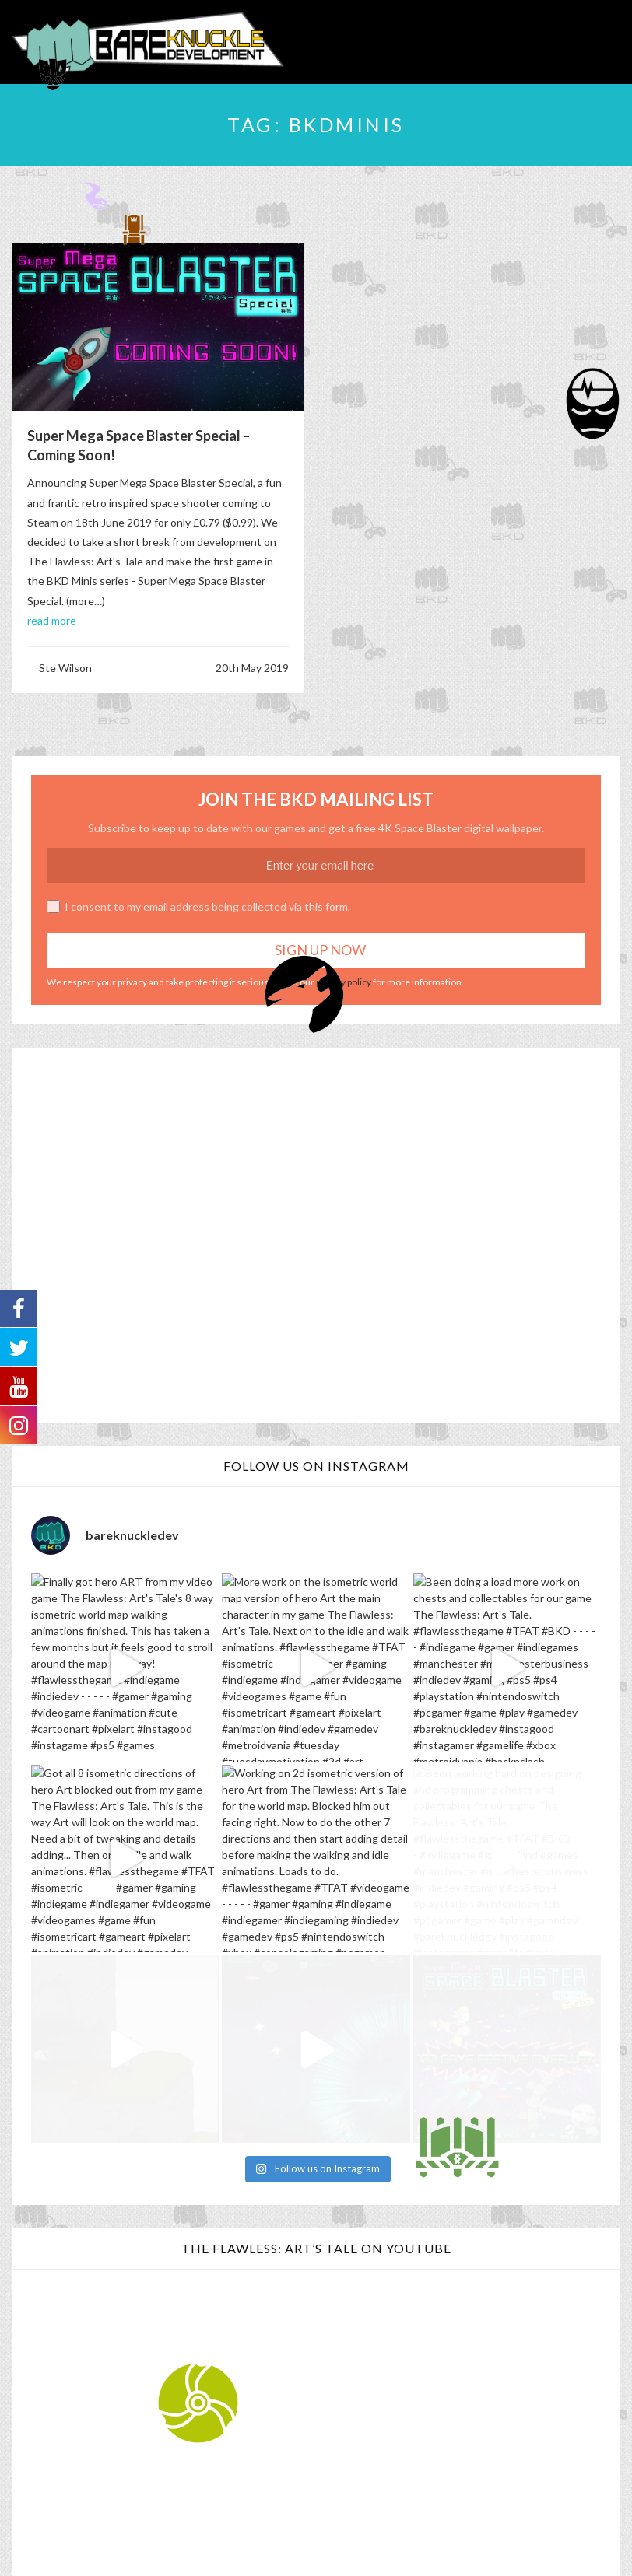 Image resolution: width=632 pixels, height=2576 pixels. Describe the element at coordinates (134, 229) in the screenshot. I see `access throne room or royal court in game` at that location.